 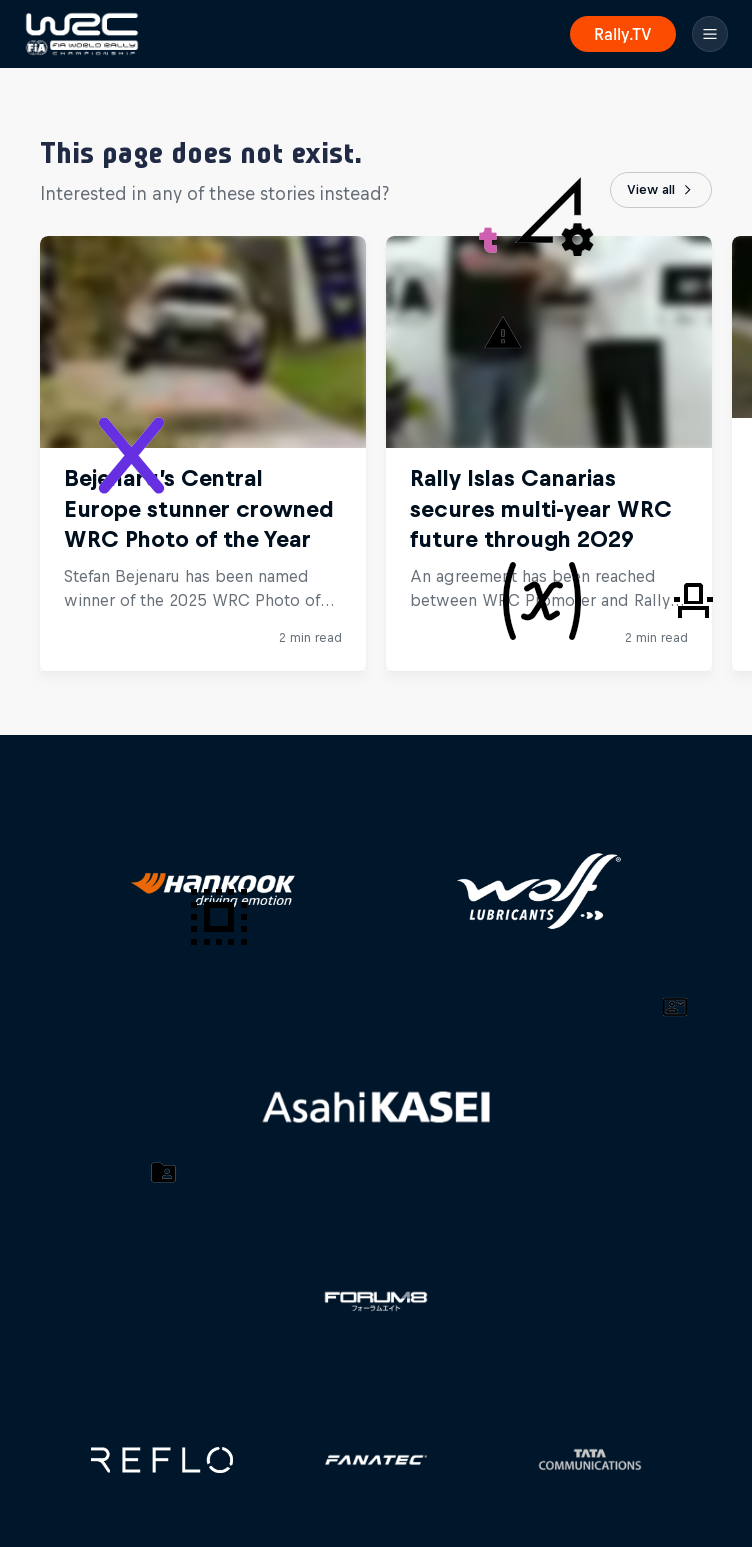 What do you see at coordinates (675, 1007) in the screenshot?
I see `view contact's email information` at bounding box center [675, 1007].